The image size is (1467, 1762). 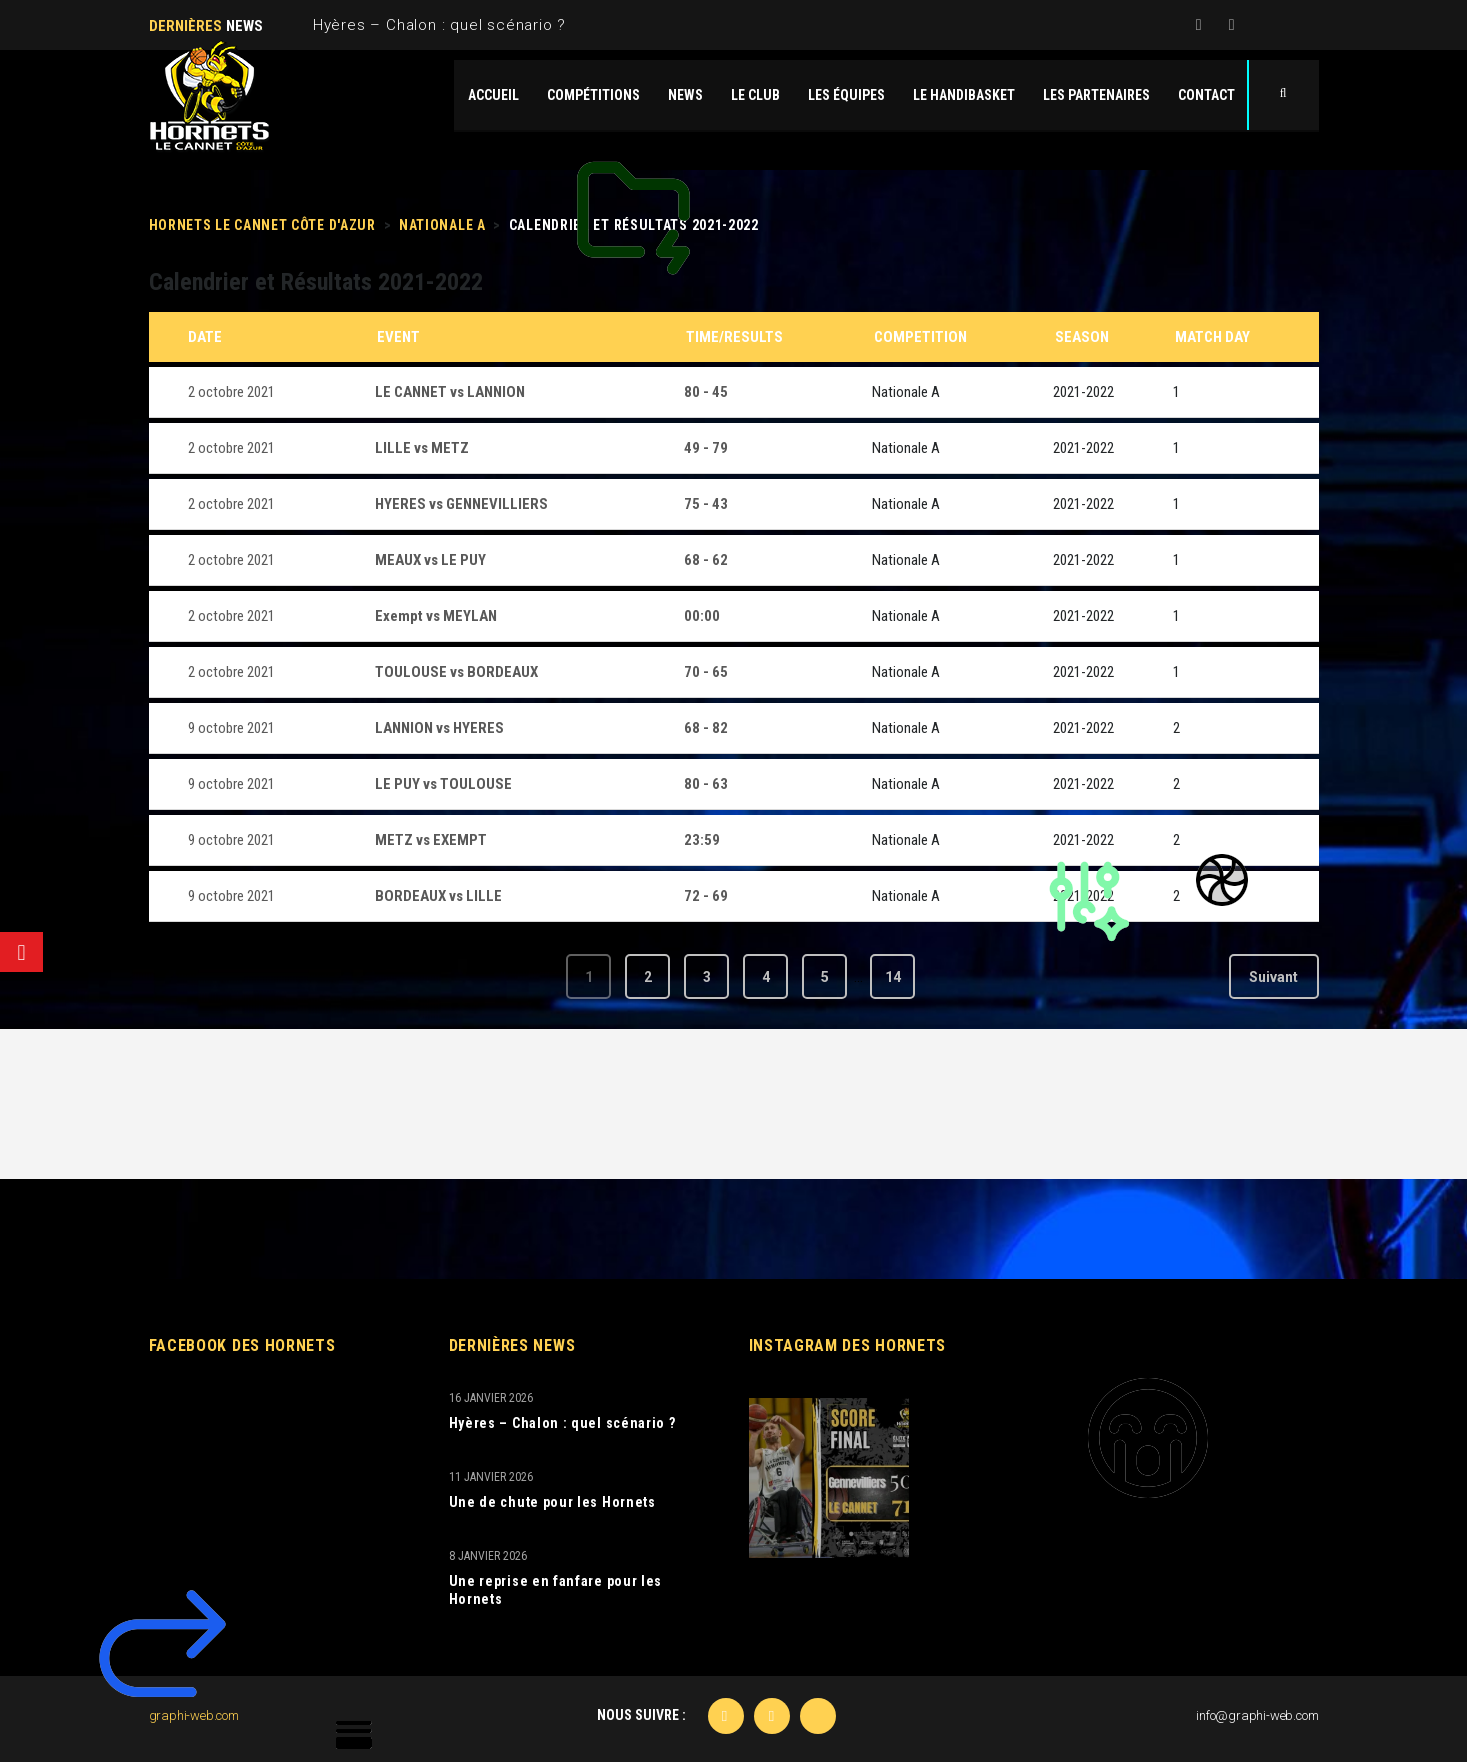 What do you see at coordinates (162, 1648) in the screenshot?
I see `redo last action` at bounding box center [162, 1648].